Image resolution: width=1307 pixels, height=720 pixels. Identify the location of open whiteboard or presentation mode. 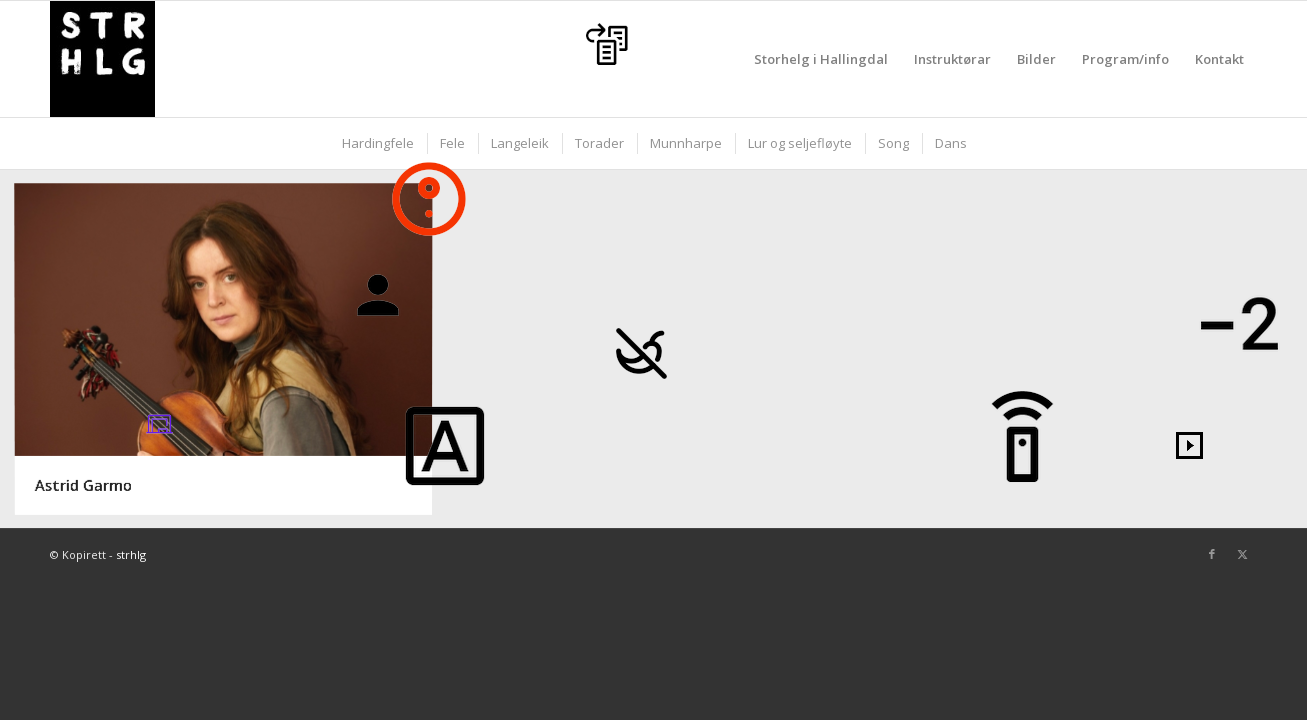
(159, 424).